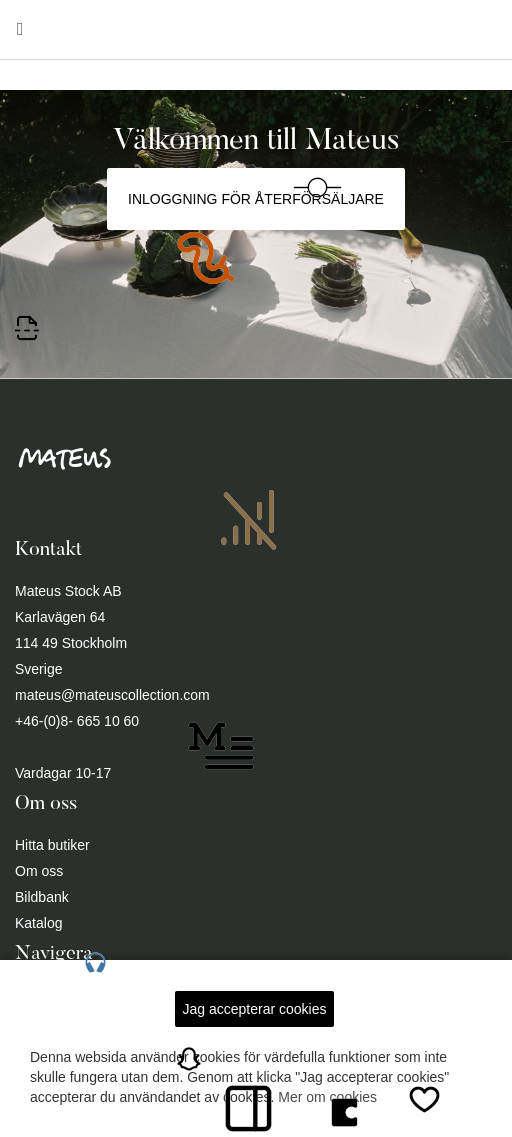  What do you see at coordinates (424, 1098) in the screenshot?
I see `add to favorites` at bounding box center [424, 1098].